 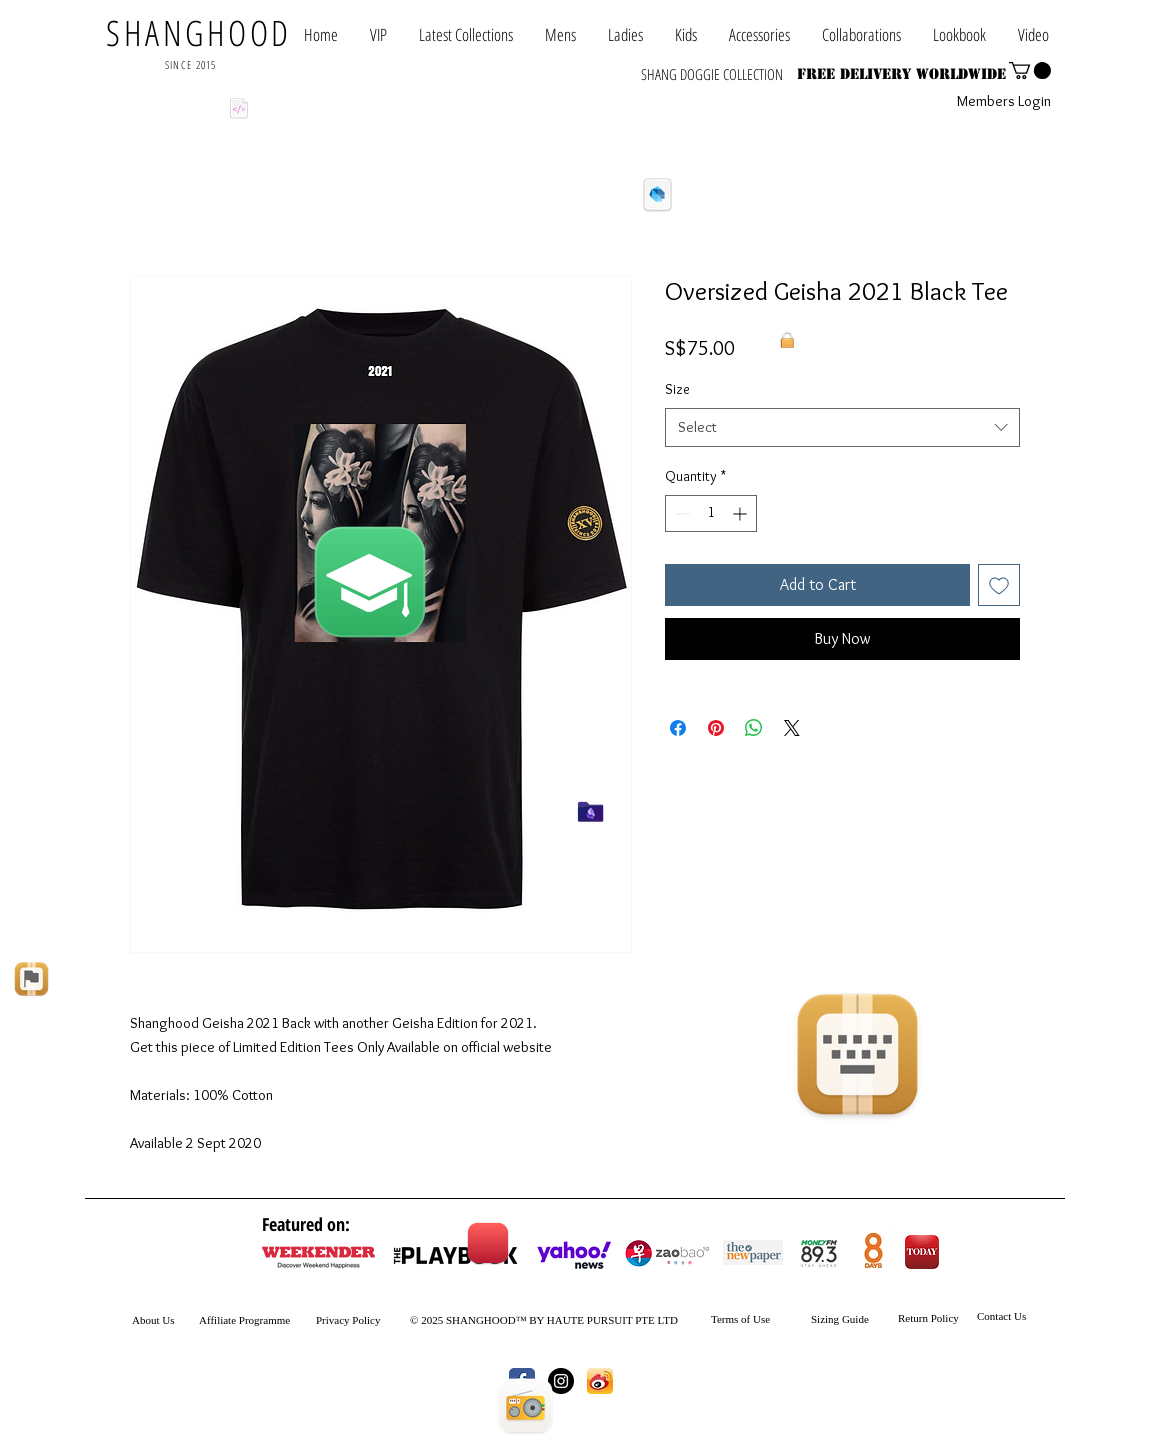 I want to click on input source or keyboard layout settings file, so click(x=857, y=1056).